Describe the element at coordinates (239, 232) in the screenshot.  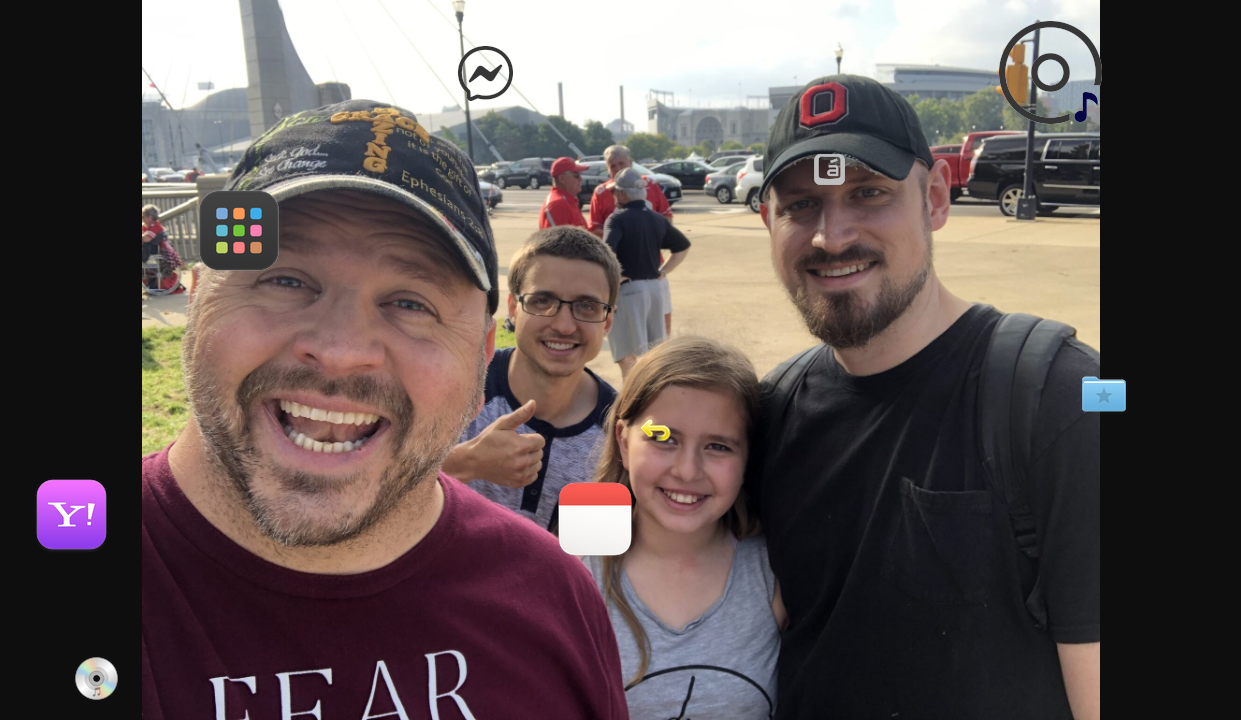
I see `customize desktop icon appearance and arrangement` at that location.